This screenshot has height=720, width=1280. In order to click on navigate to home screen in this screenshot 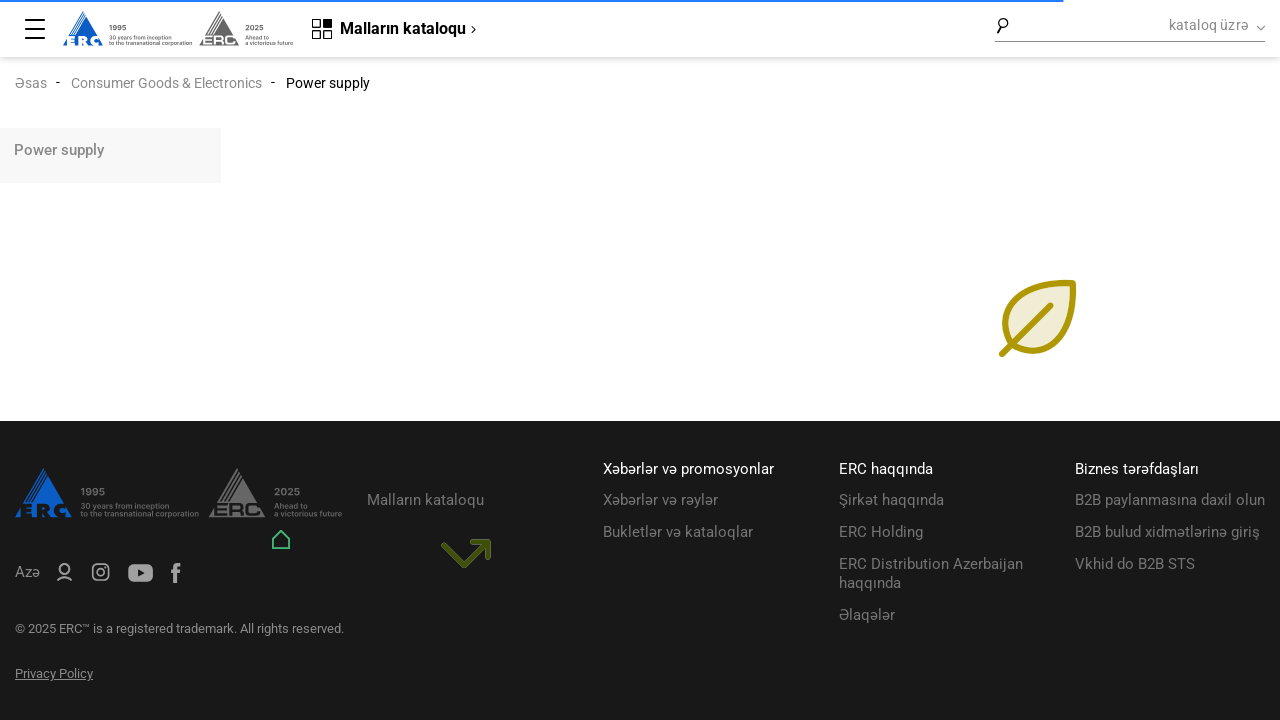, I will do `click(281, 540)`.